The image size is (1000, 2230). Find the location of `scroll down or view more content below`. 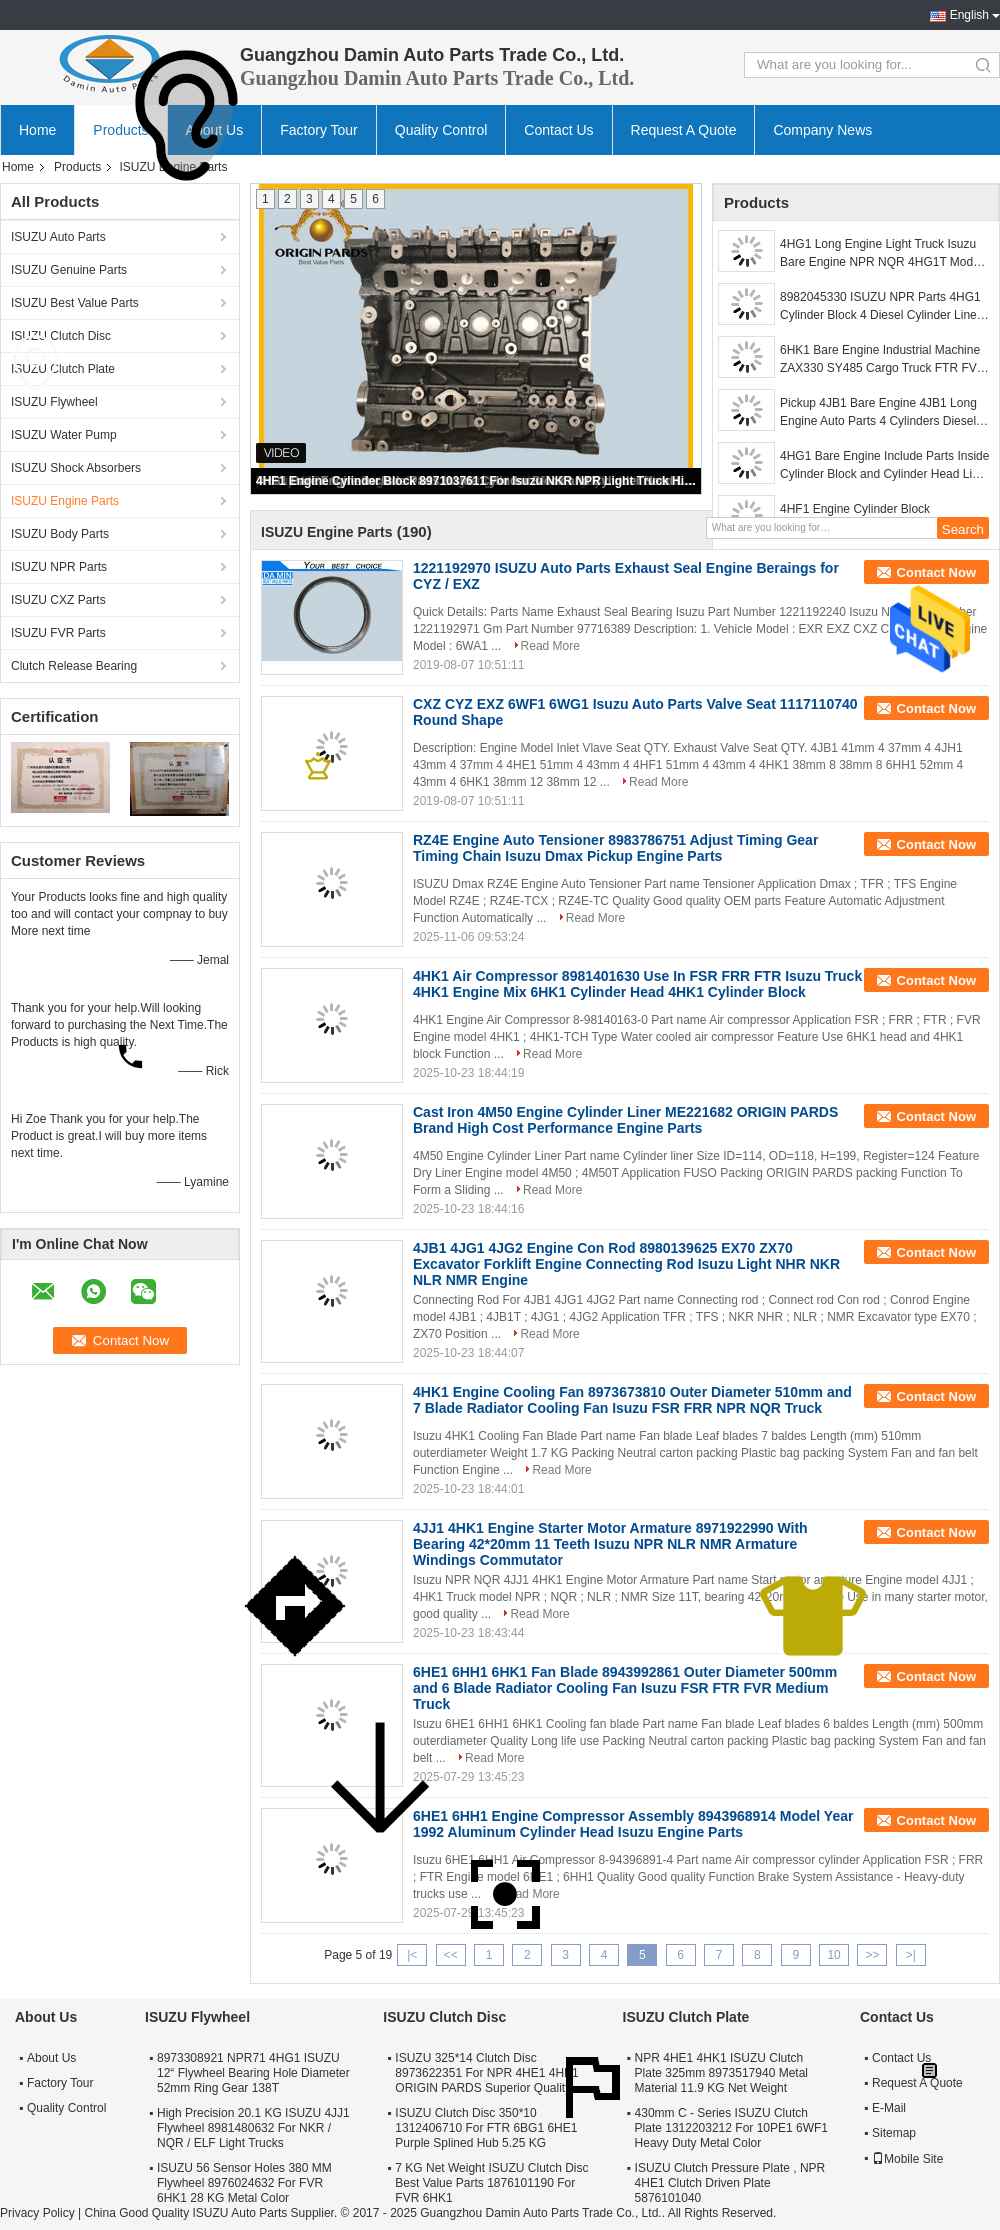

scroll down or view more content below is located at coordinates (375, 1777).